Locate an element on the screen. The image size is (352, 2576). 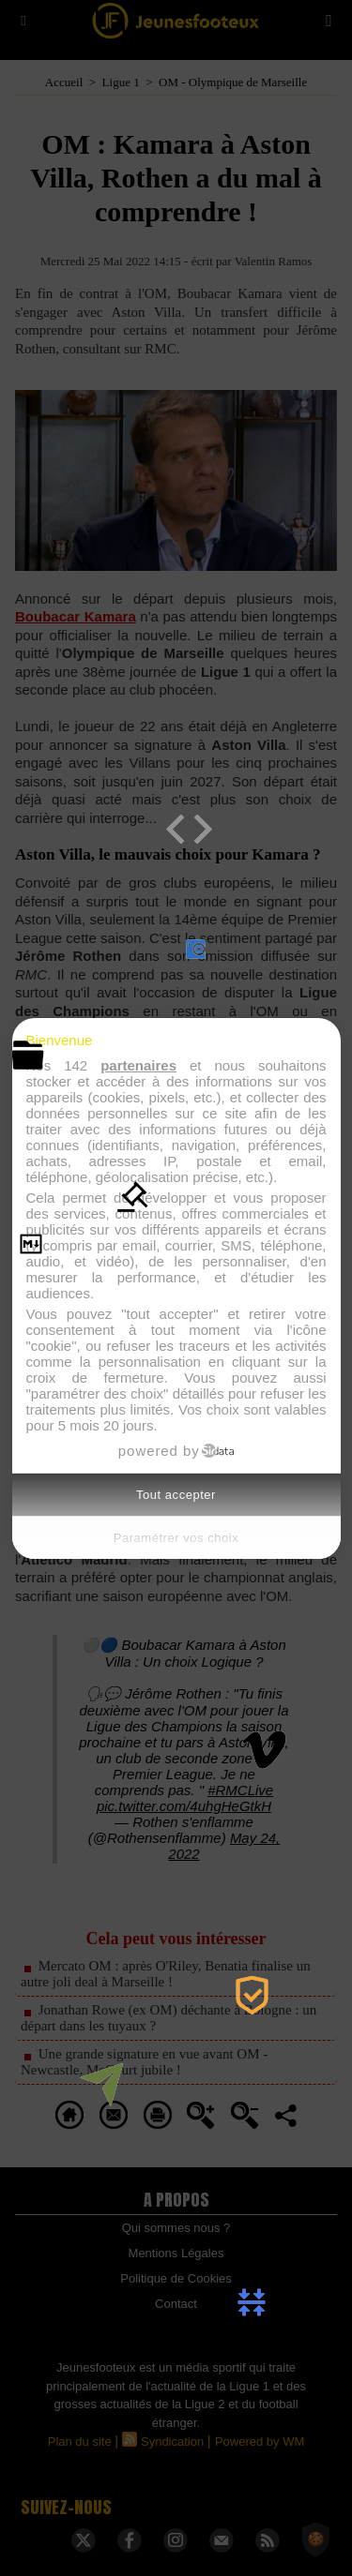
access photo gallery or camera roll is located at coordinates (195, 949).